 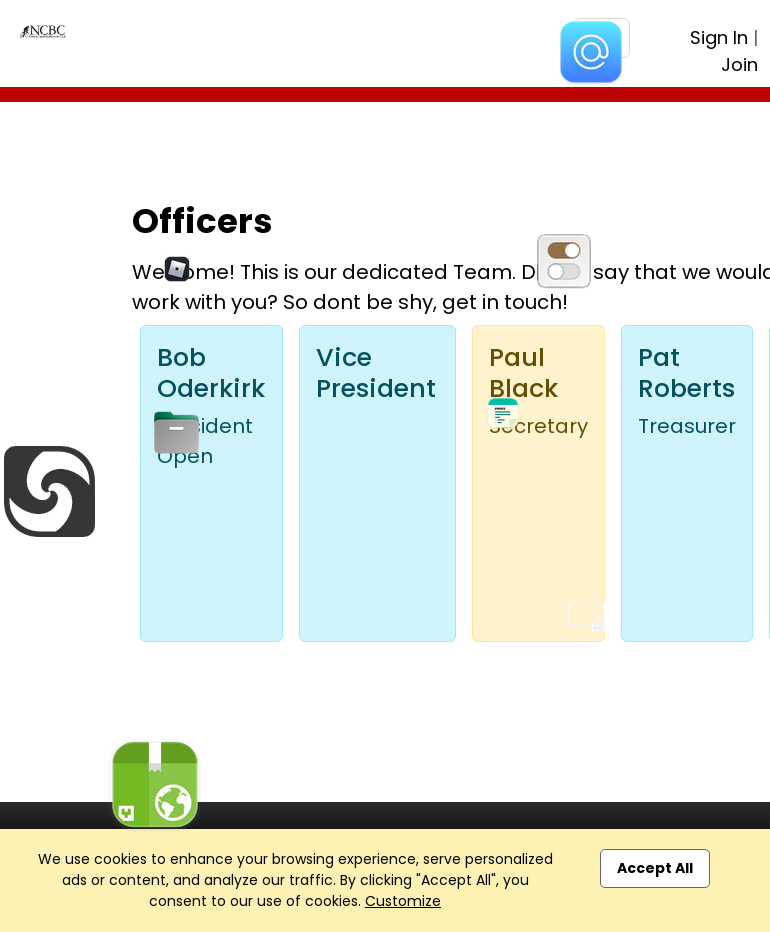 What do you see at coordinates (564, 261) in the screenshot?
I see `open system settings or preferences` at bounding box center [564, 261].